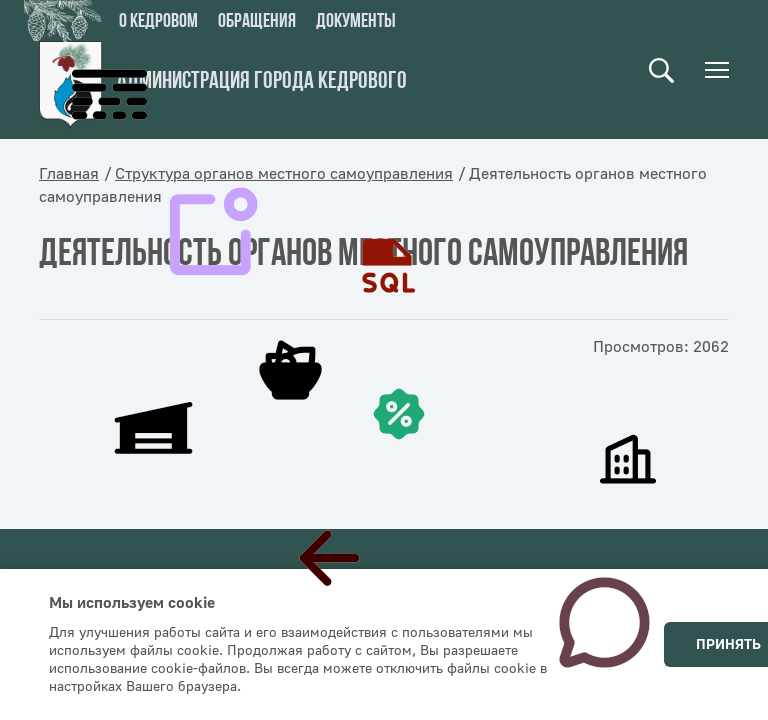 The height and width of the screenshot is (720, 768). What do you see at coordinates (212, 233) in the screenshot?
I see `view notifications` at bounding box center [212, 233].